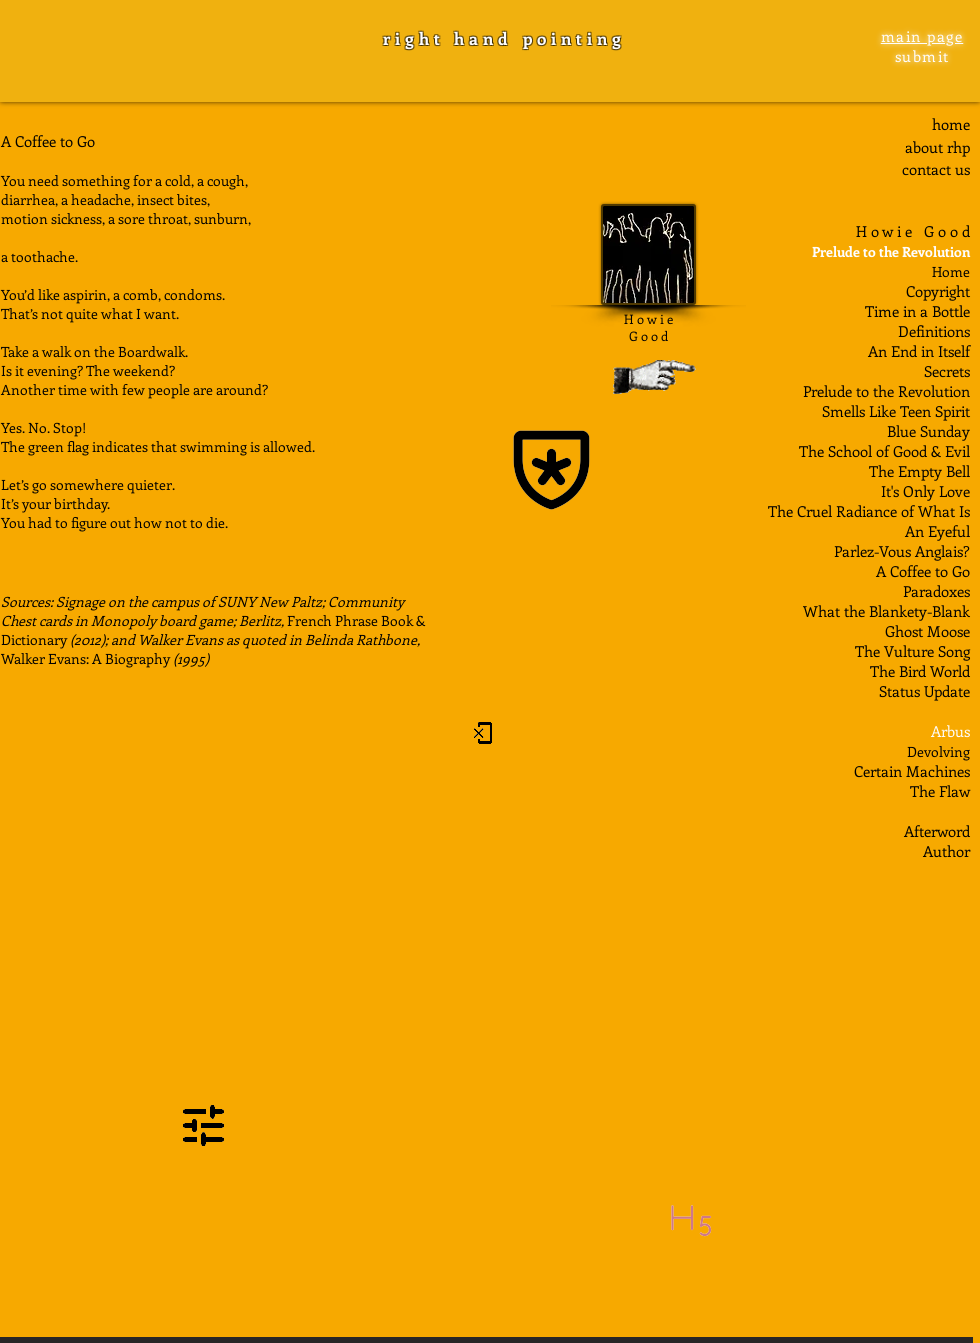 The image size is (980, 1343). Describe the element at coordinates (551, 465) in the screenshot. I see `indicates premium or enhanced security status` at that location.